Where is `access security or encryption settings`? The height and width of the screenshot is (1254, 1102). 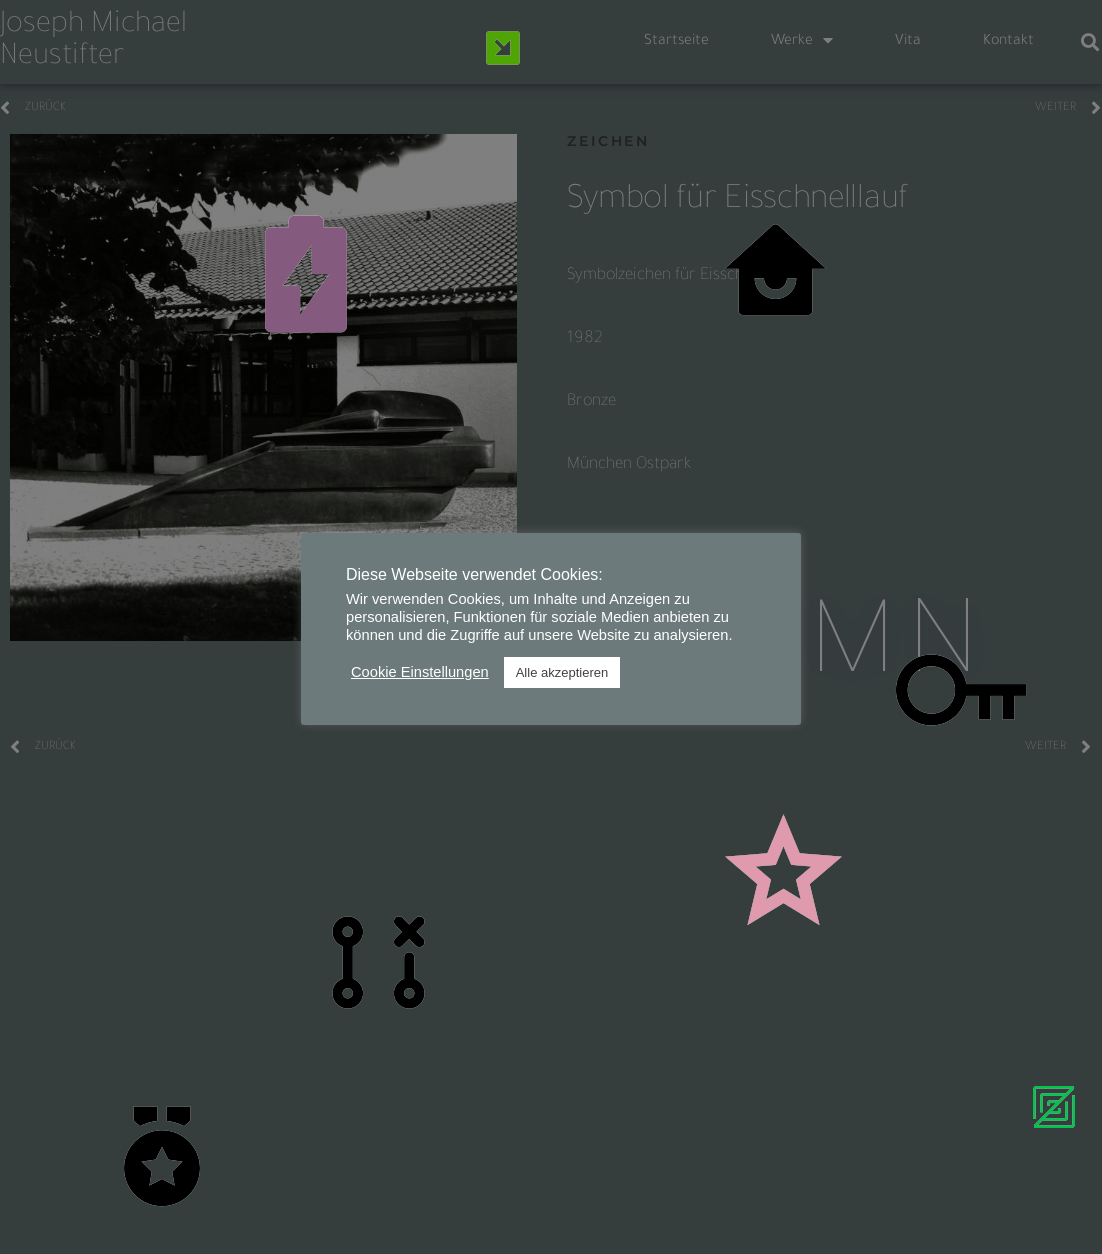 access security or encryption settings is located at coordinates (961, 690).